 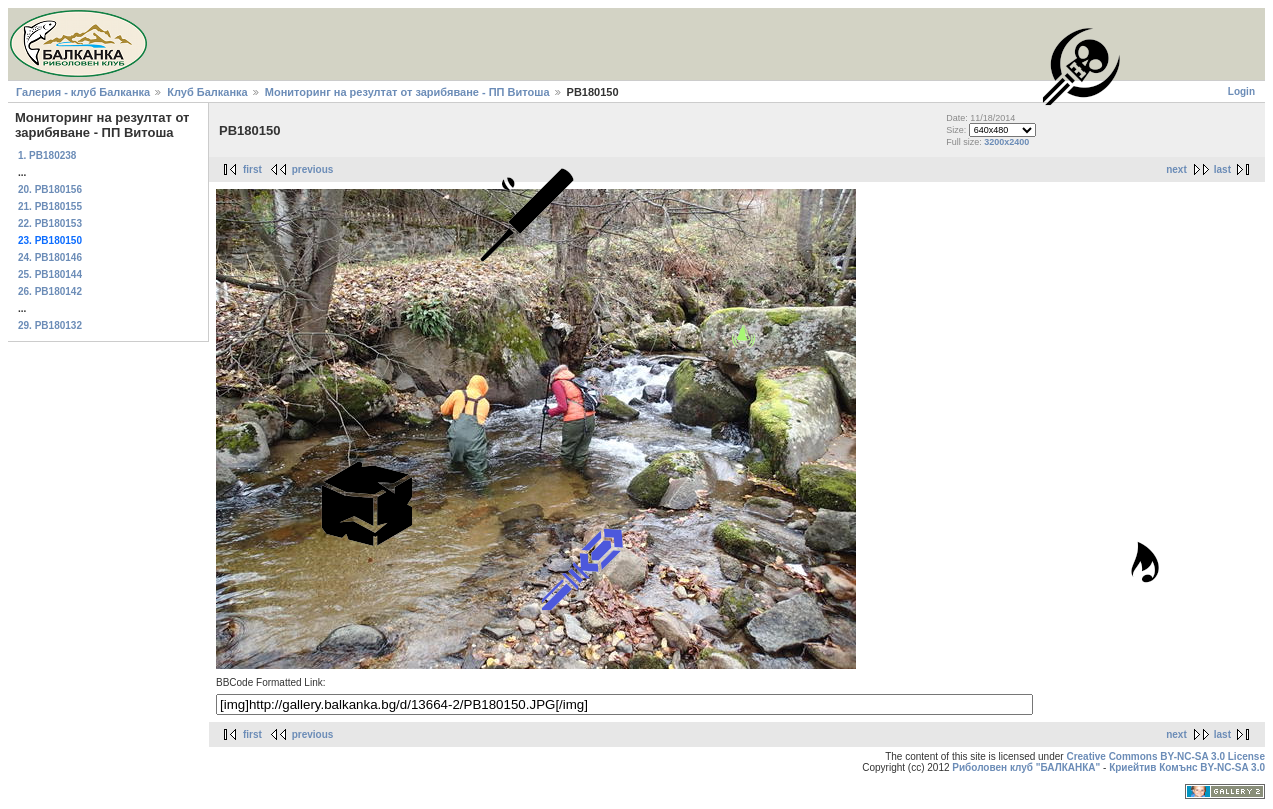 I want to click on select necromancer or dark mage class, so click(x=1082, y=66).